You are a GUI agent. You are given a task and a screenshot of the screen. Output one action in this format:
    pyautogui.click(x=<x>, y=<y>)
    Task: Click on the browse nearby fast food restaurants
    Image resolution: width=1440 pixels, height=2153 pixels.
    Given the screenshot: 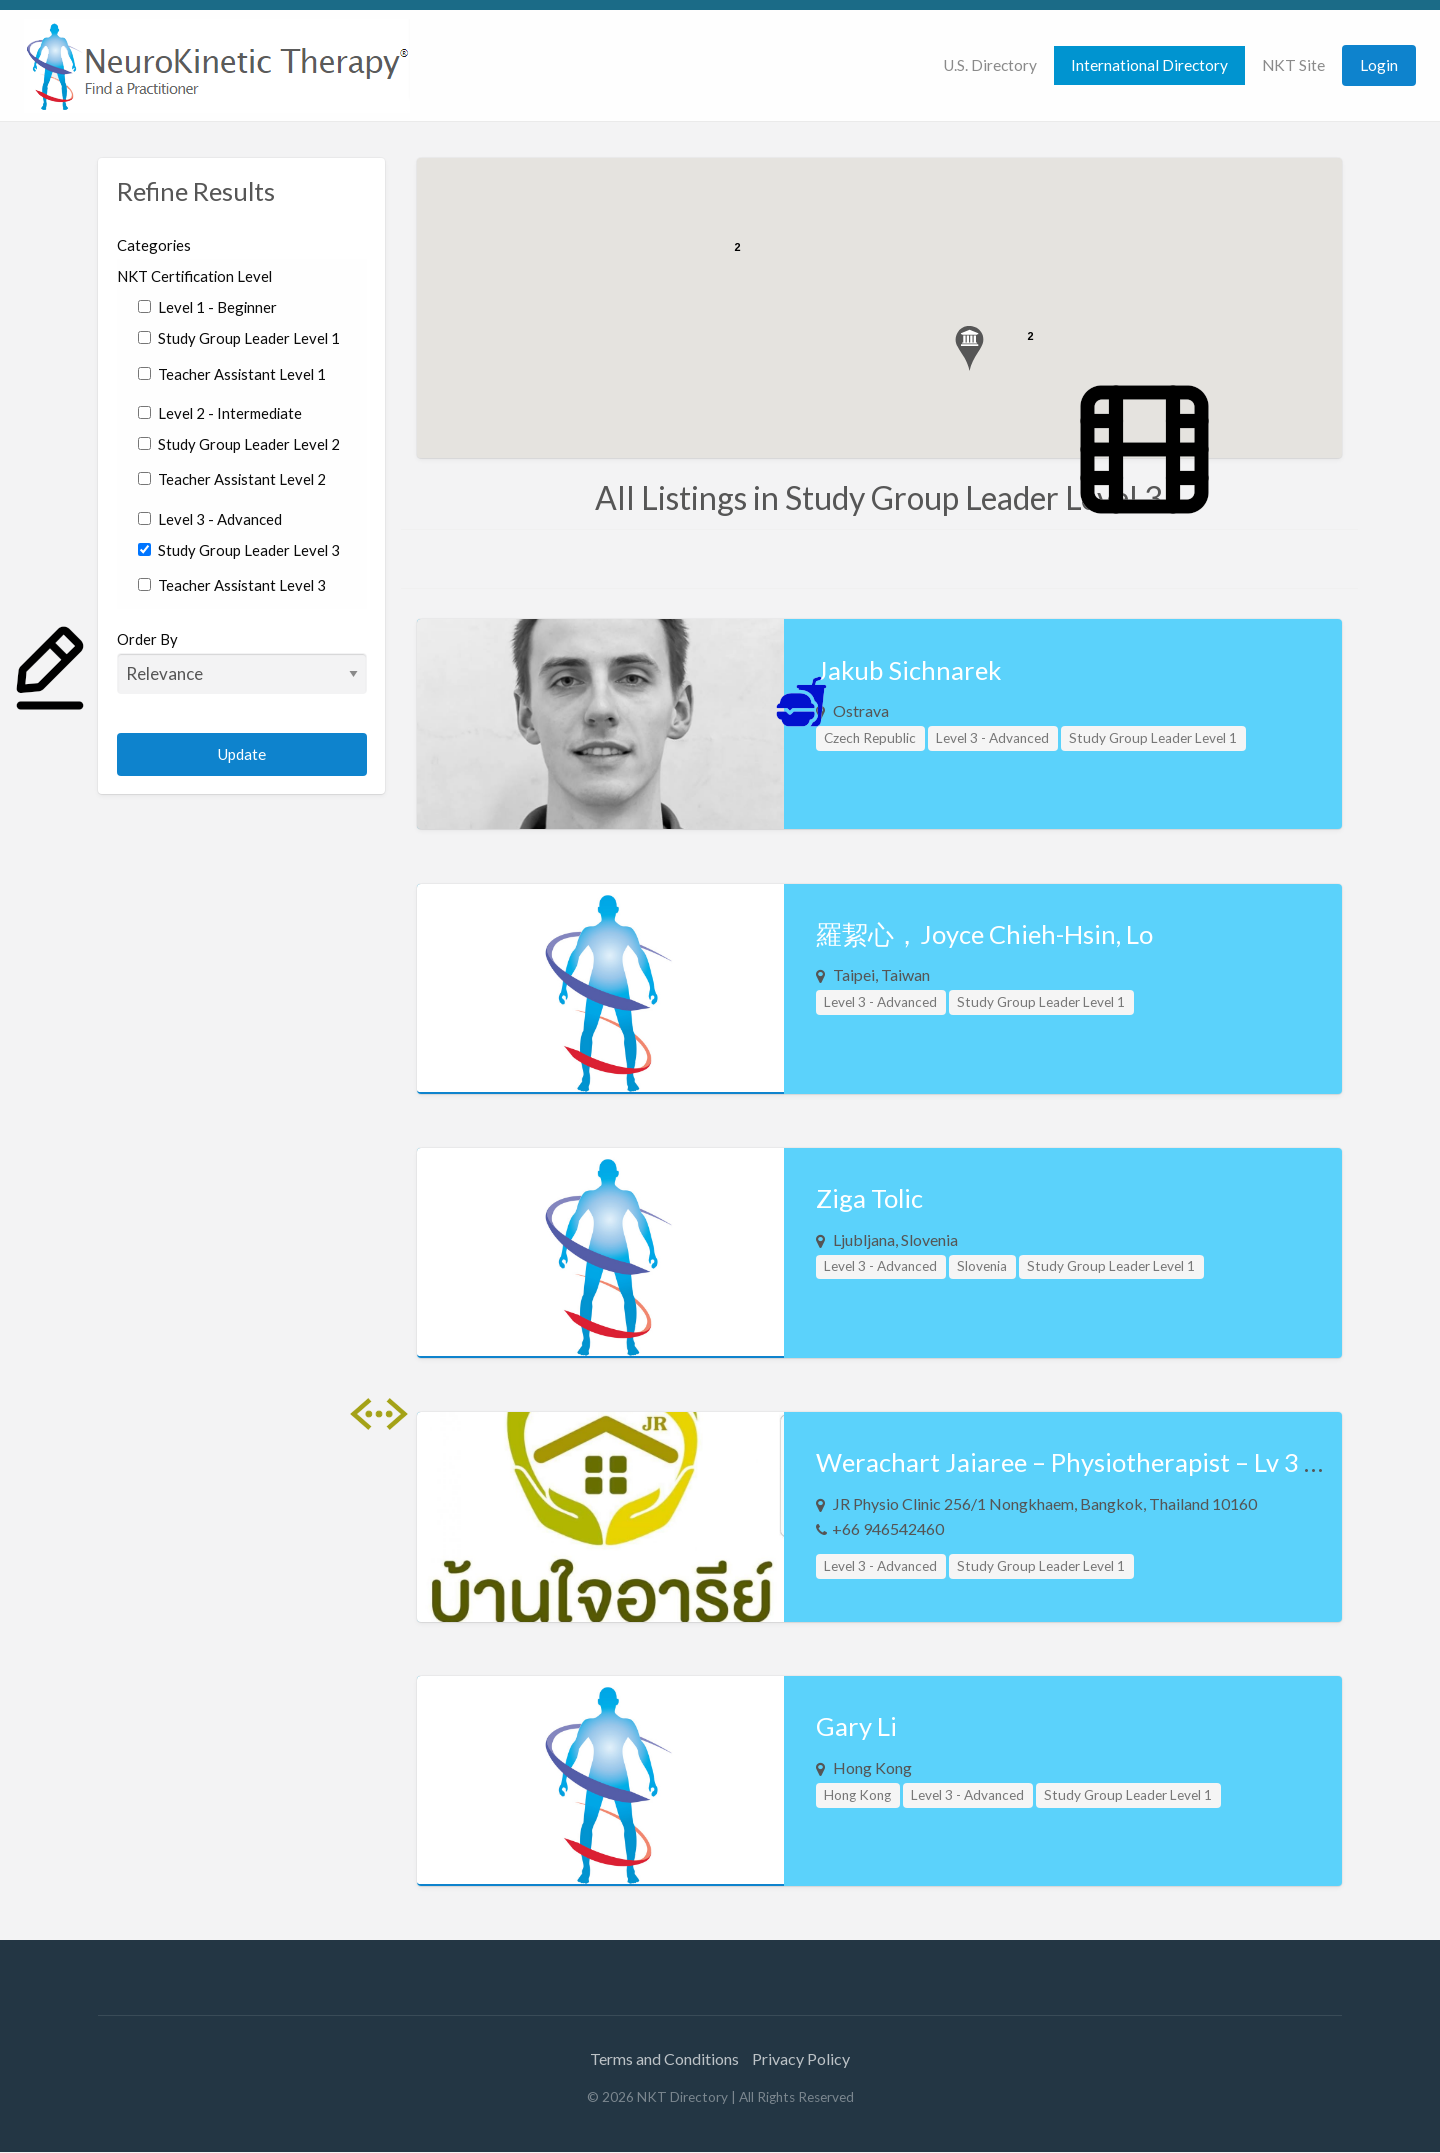 What is the action you would take?
    pyautogui.click(x=801, y=701)
    